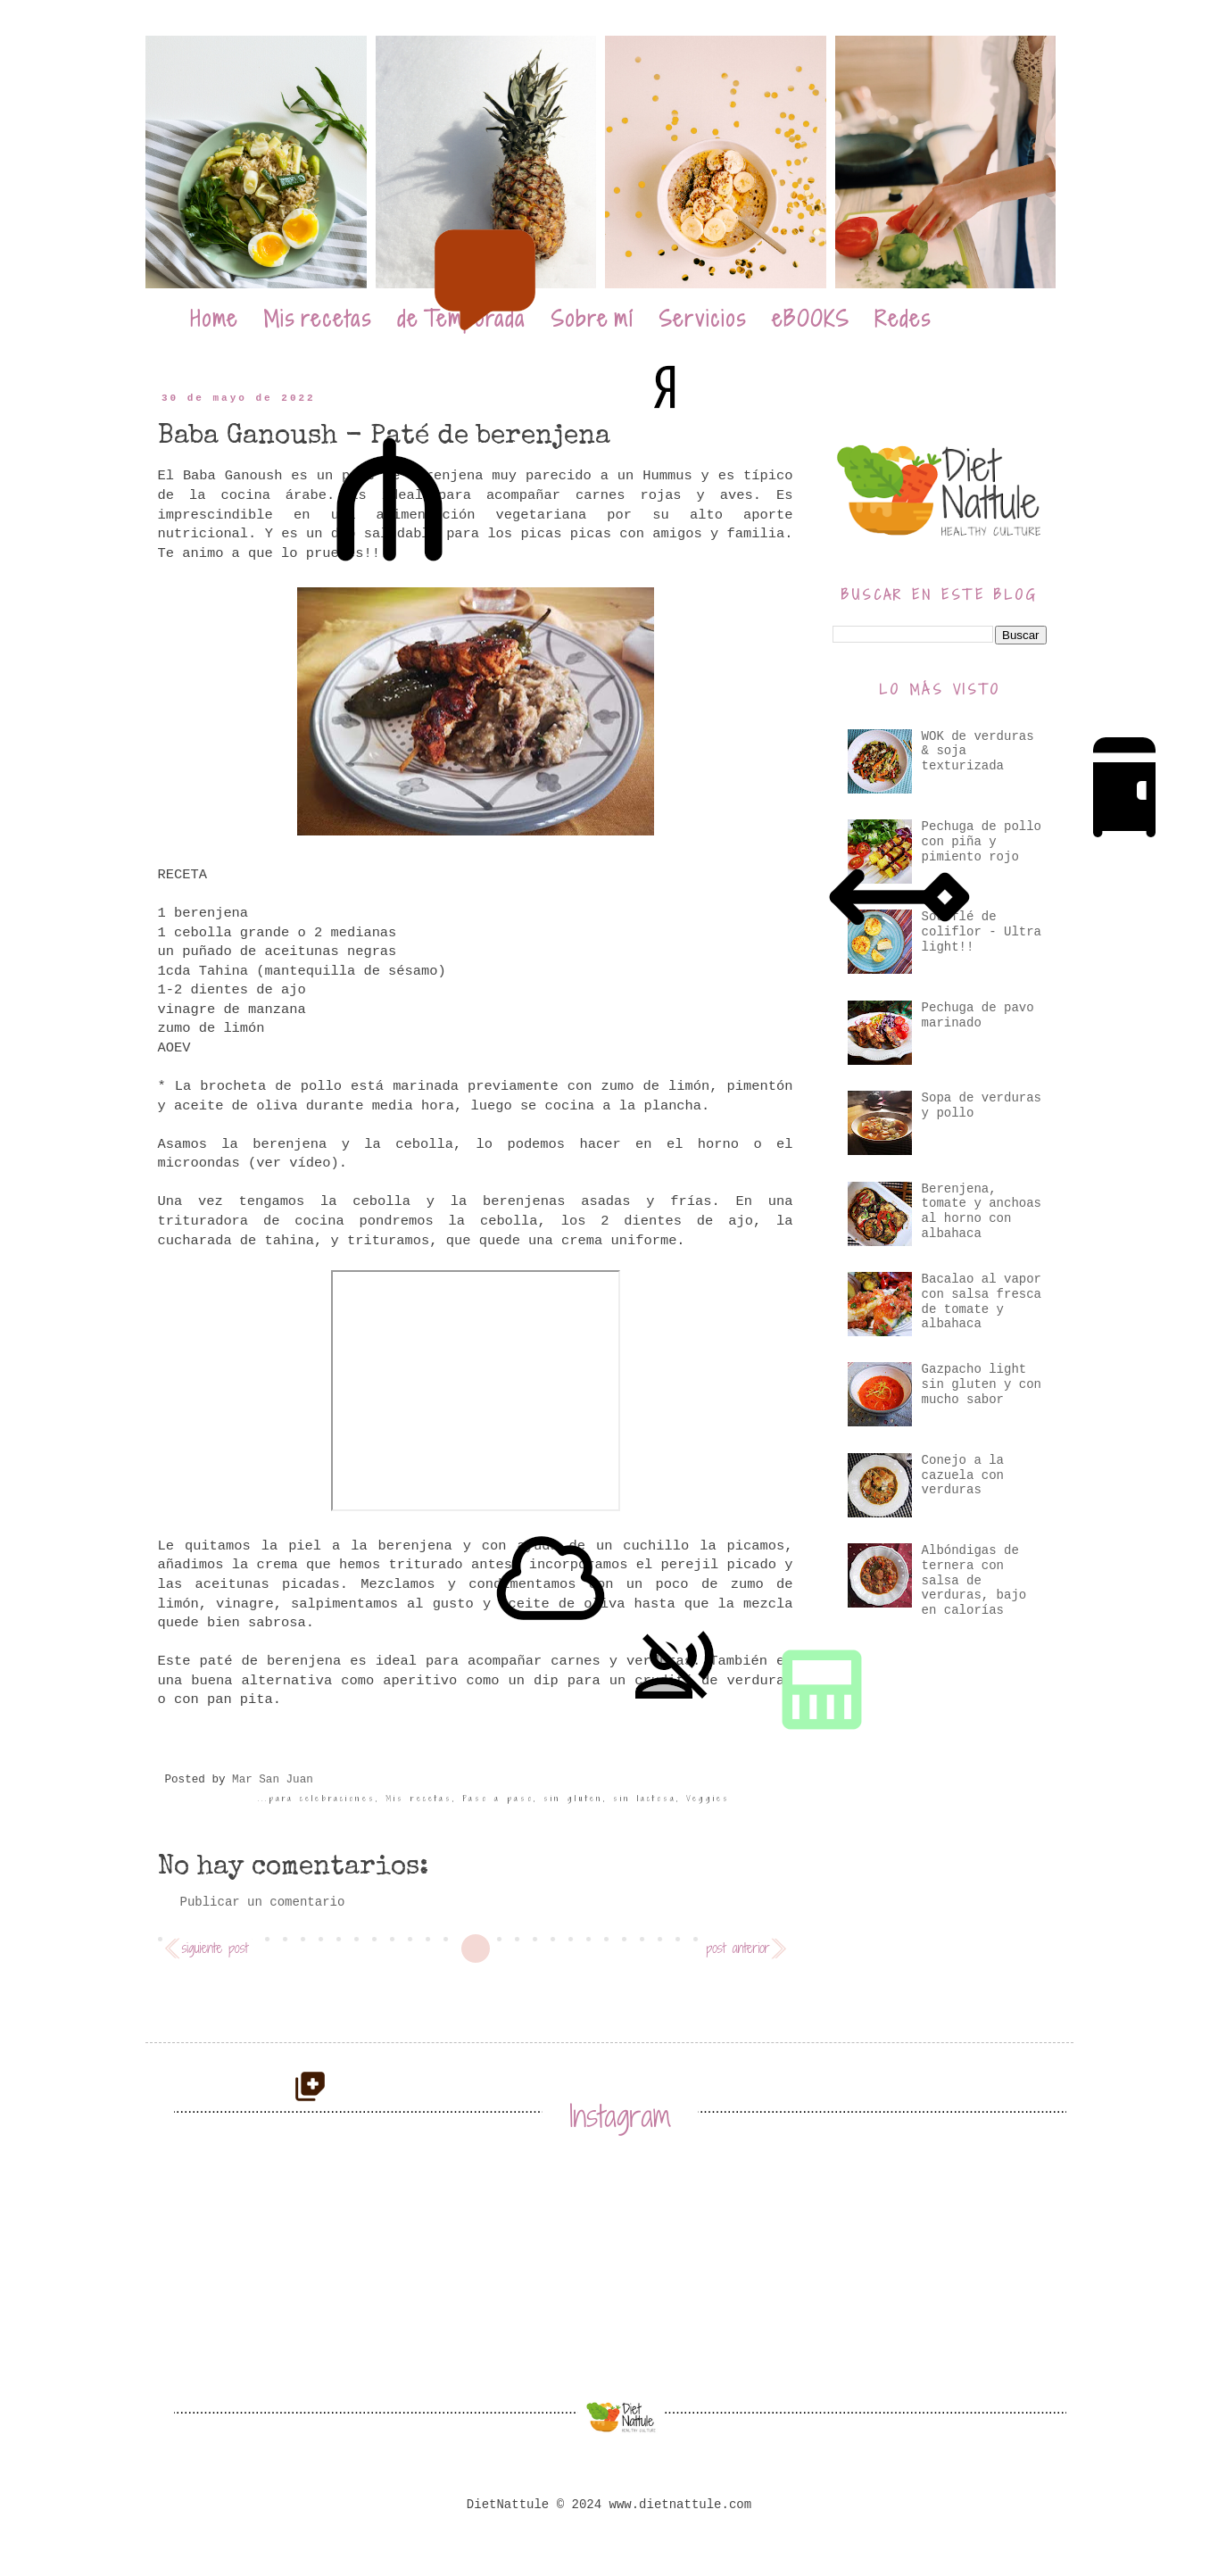 The height and width of the screenshot is (2576, 1218). Describe the element at coordinates (1124, 787) in the screenshot. I see `locate nearby portable restrooms` at that location.